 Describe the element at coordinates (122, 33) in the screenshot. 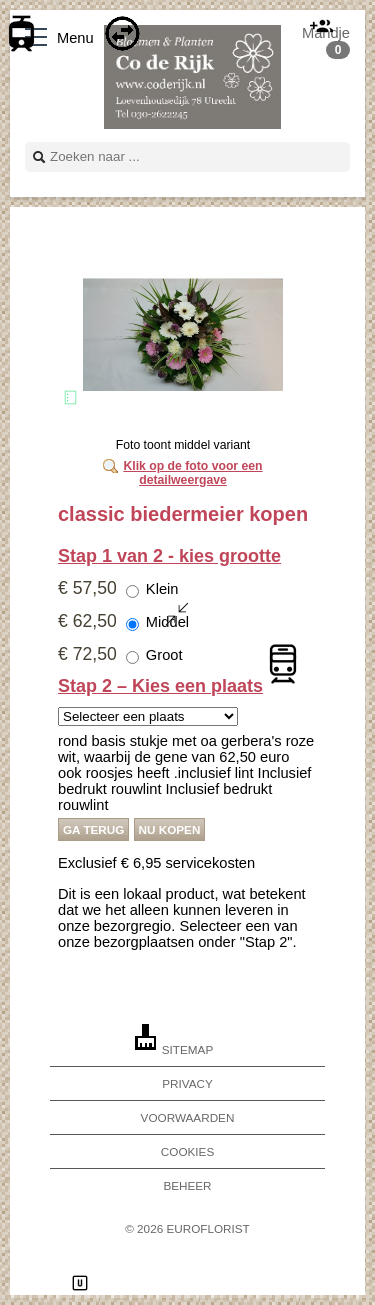

I see `swap or exchange items horizontally` at that location.